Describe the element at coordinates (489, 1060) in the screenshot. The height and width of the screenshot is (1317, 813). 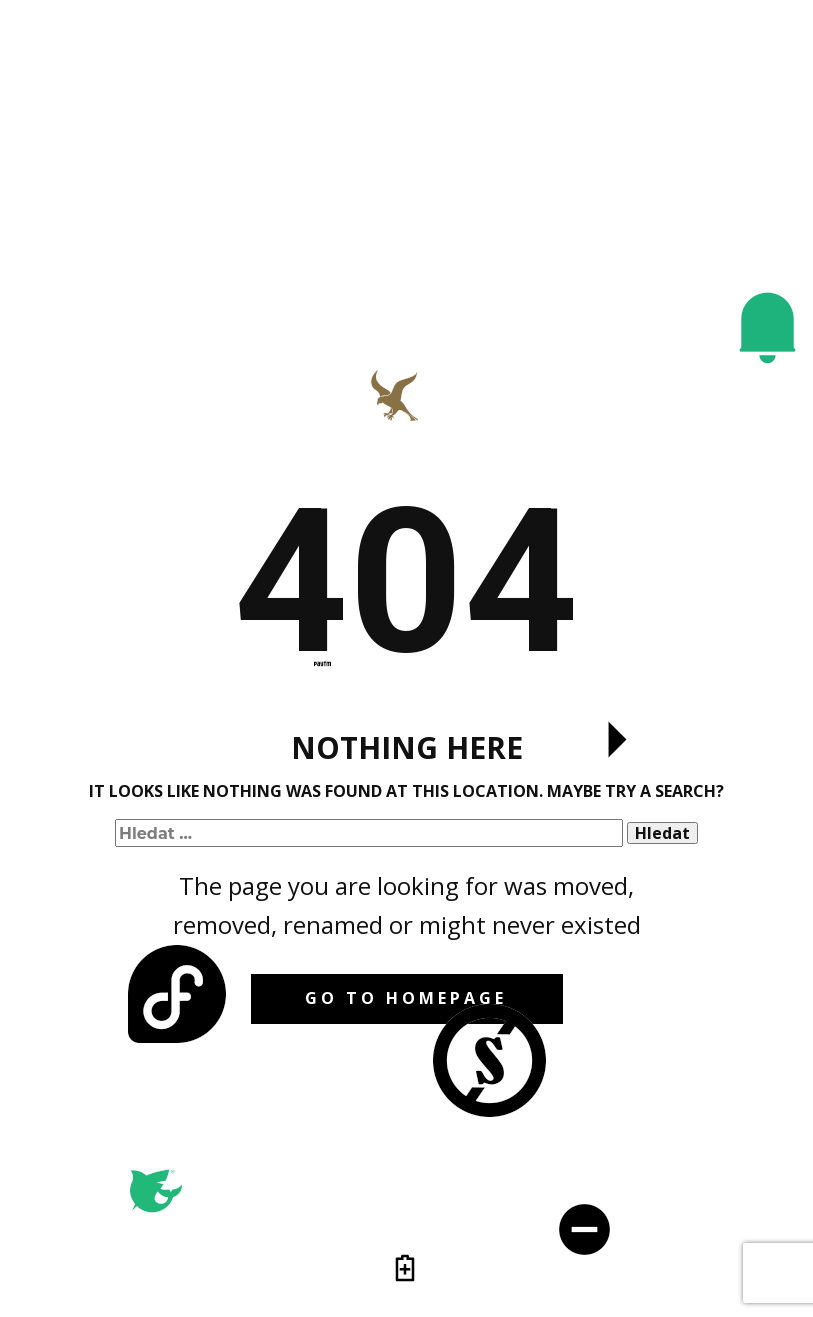
I see `visit the StopStalk competitive programming platform` at that location.